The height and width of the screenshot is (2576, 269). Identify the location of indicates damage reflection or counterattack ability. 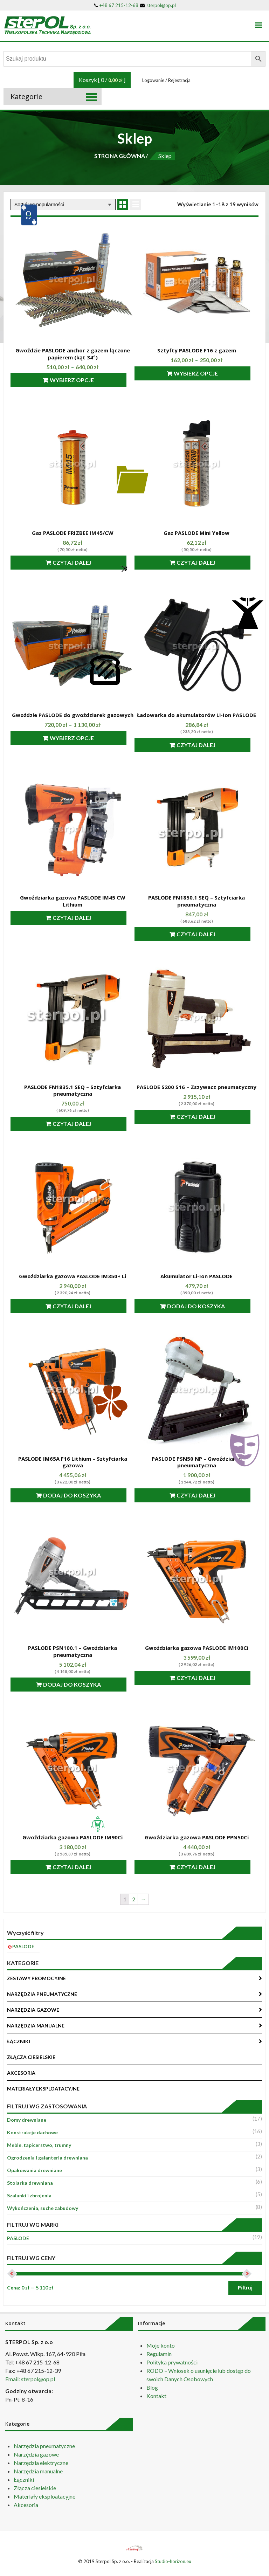
(124, 569).